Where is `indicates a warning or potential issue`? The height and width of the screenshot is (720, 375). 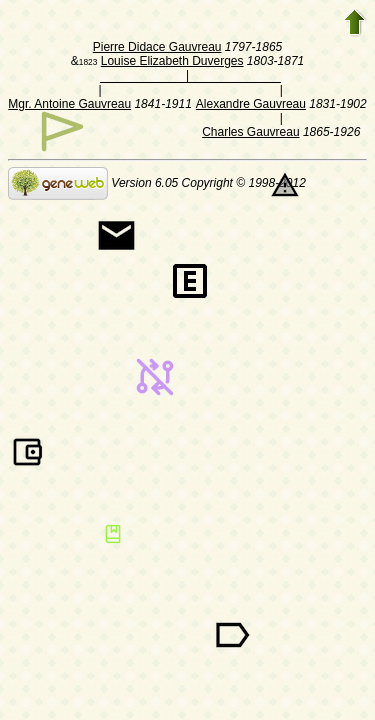 indicates a warning or potential issue is located at coordinates (285, 185).